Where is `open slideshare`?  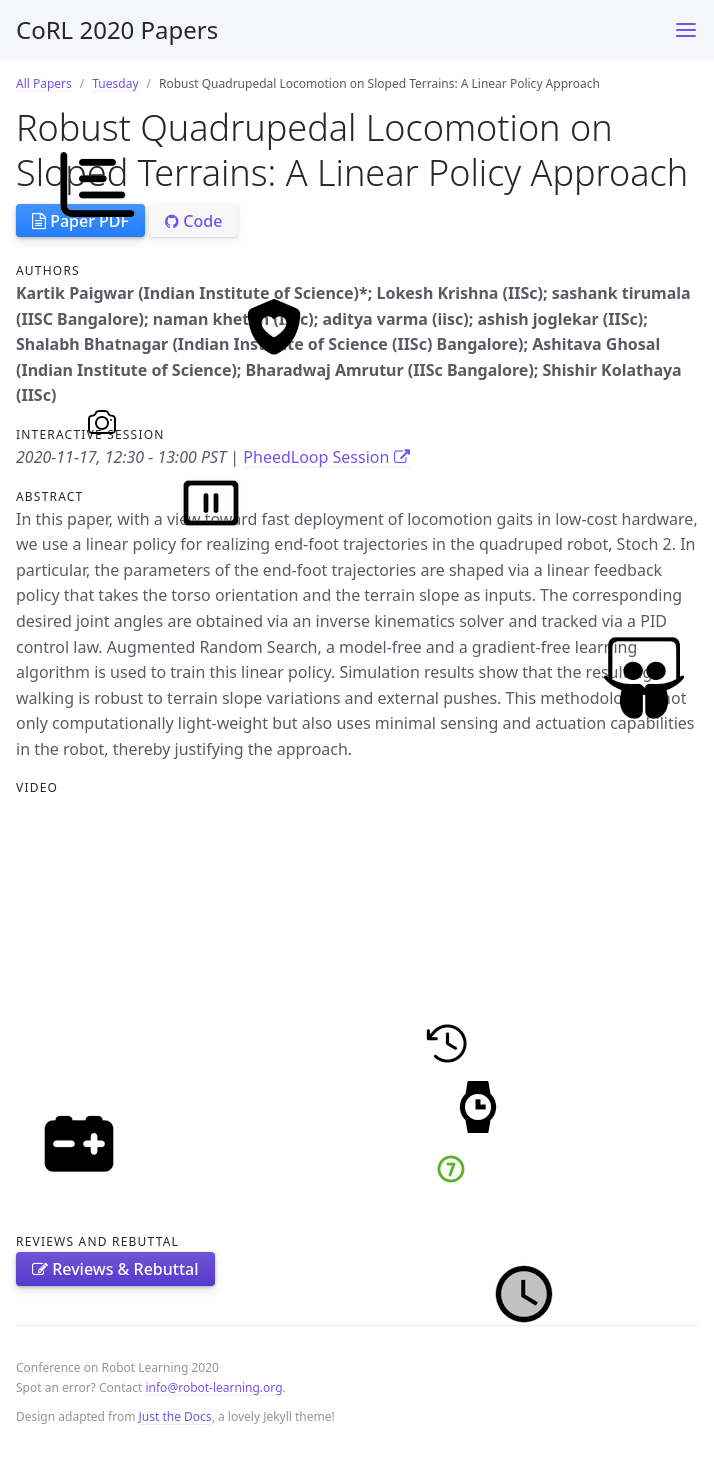 open slideshare is located at coordinates (644, 678).